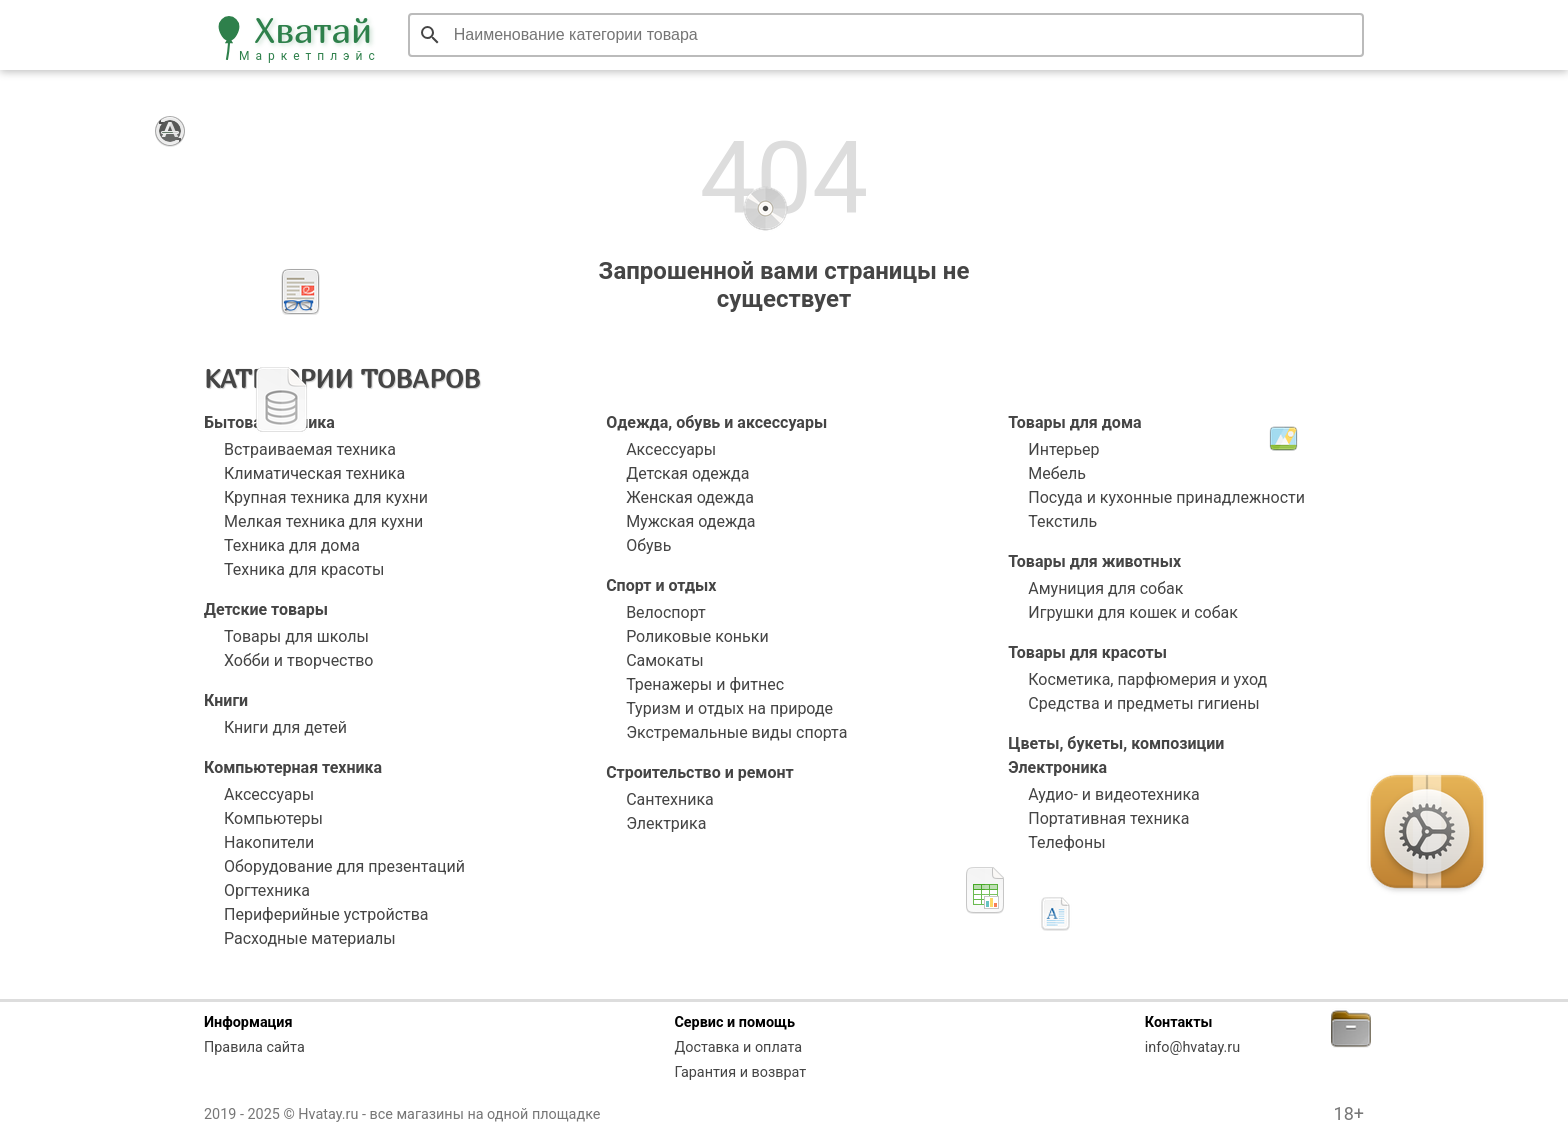 Image resolution: width=1568 pixels, height=1135 pixels. Describe the element at coordinates (1055, 913) in the screenshot. I see `a word processor or text document file` at that location.